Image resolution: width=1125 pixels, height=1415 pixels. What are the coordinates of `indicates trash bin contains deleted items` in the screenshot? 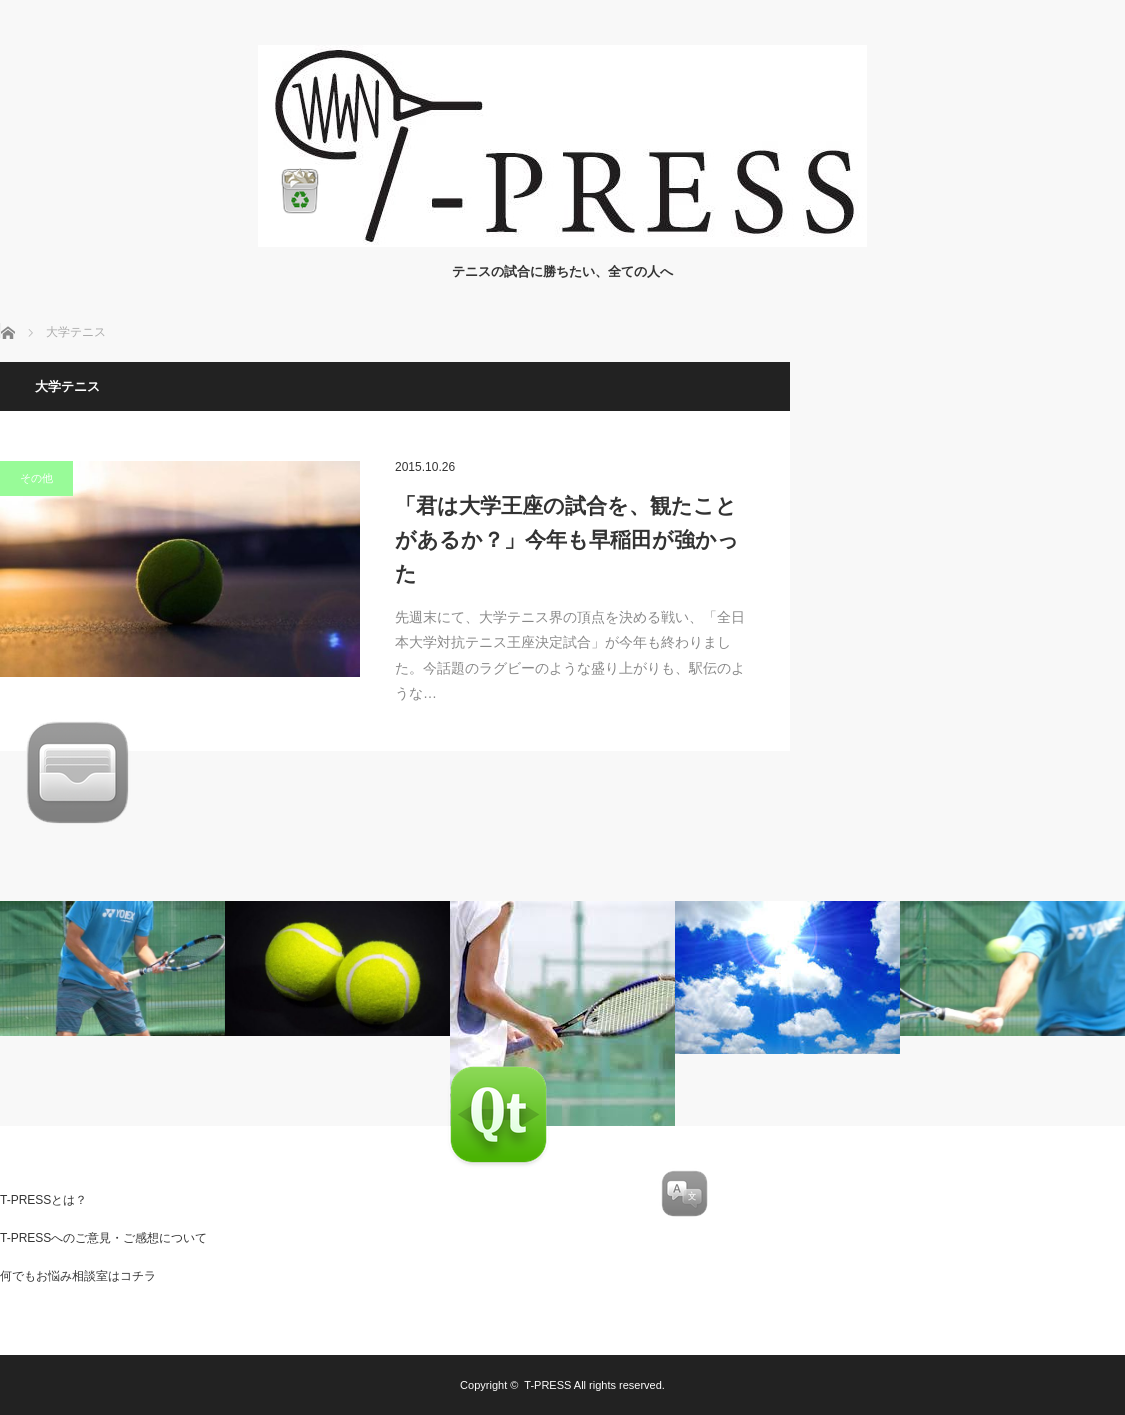 It's located at (300, 191).